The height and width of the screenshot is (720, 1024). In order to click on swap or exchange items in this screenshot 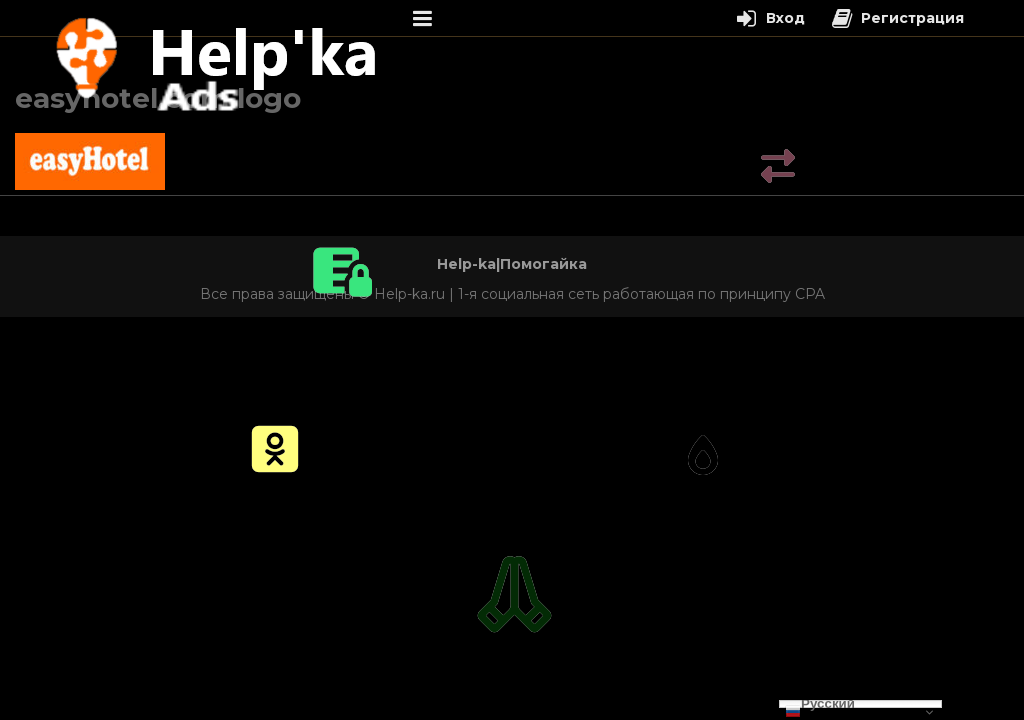, I will do `click(778, 166)`.